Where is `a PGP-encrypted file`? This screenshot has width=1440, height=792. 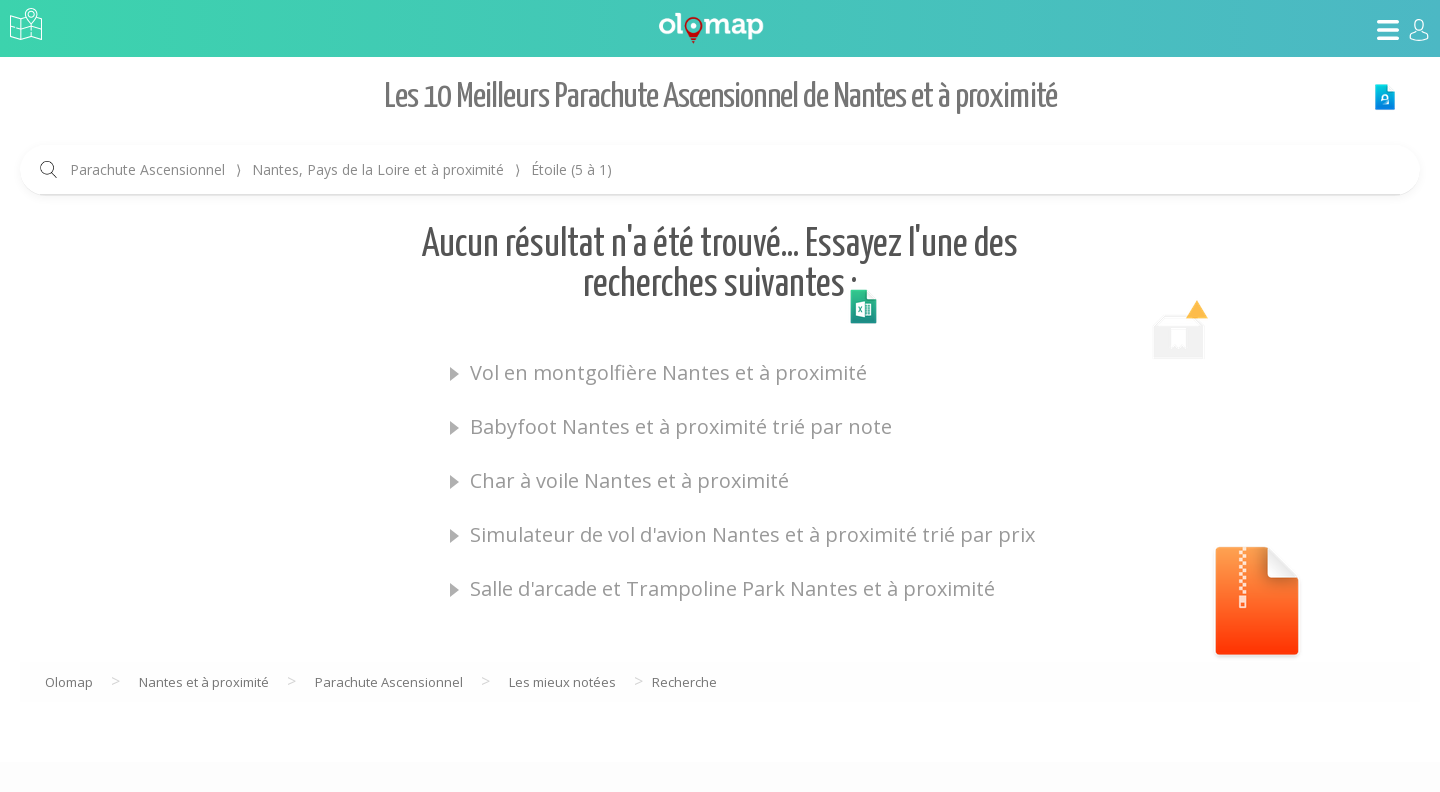 a PGP-encrypted file is located at coordinates (1385, 97).